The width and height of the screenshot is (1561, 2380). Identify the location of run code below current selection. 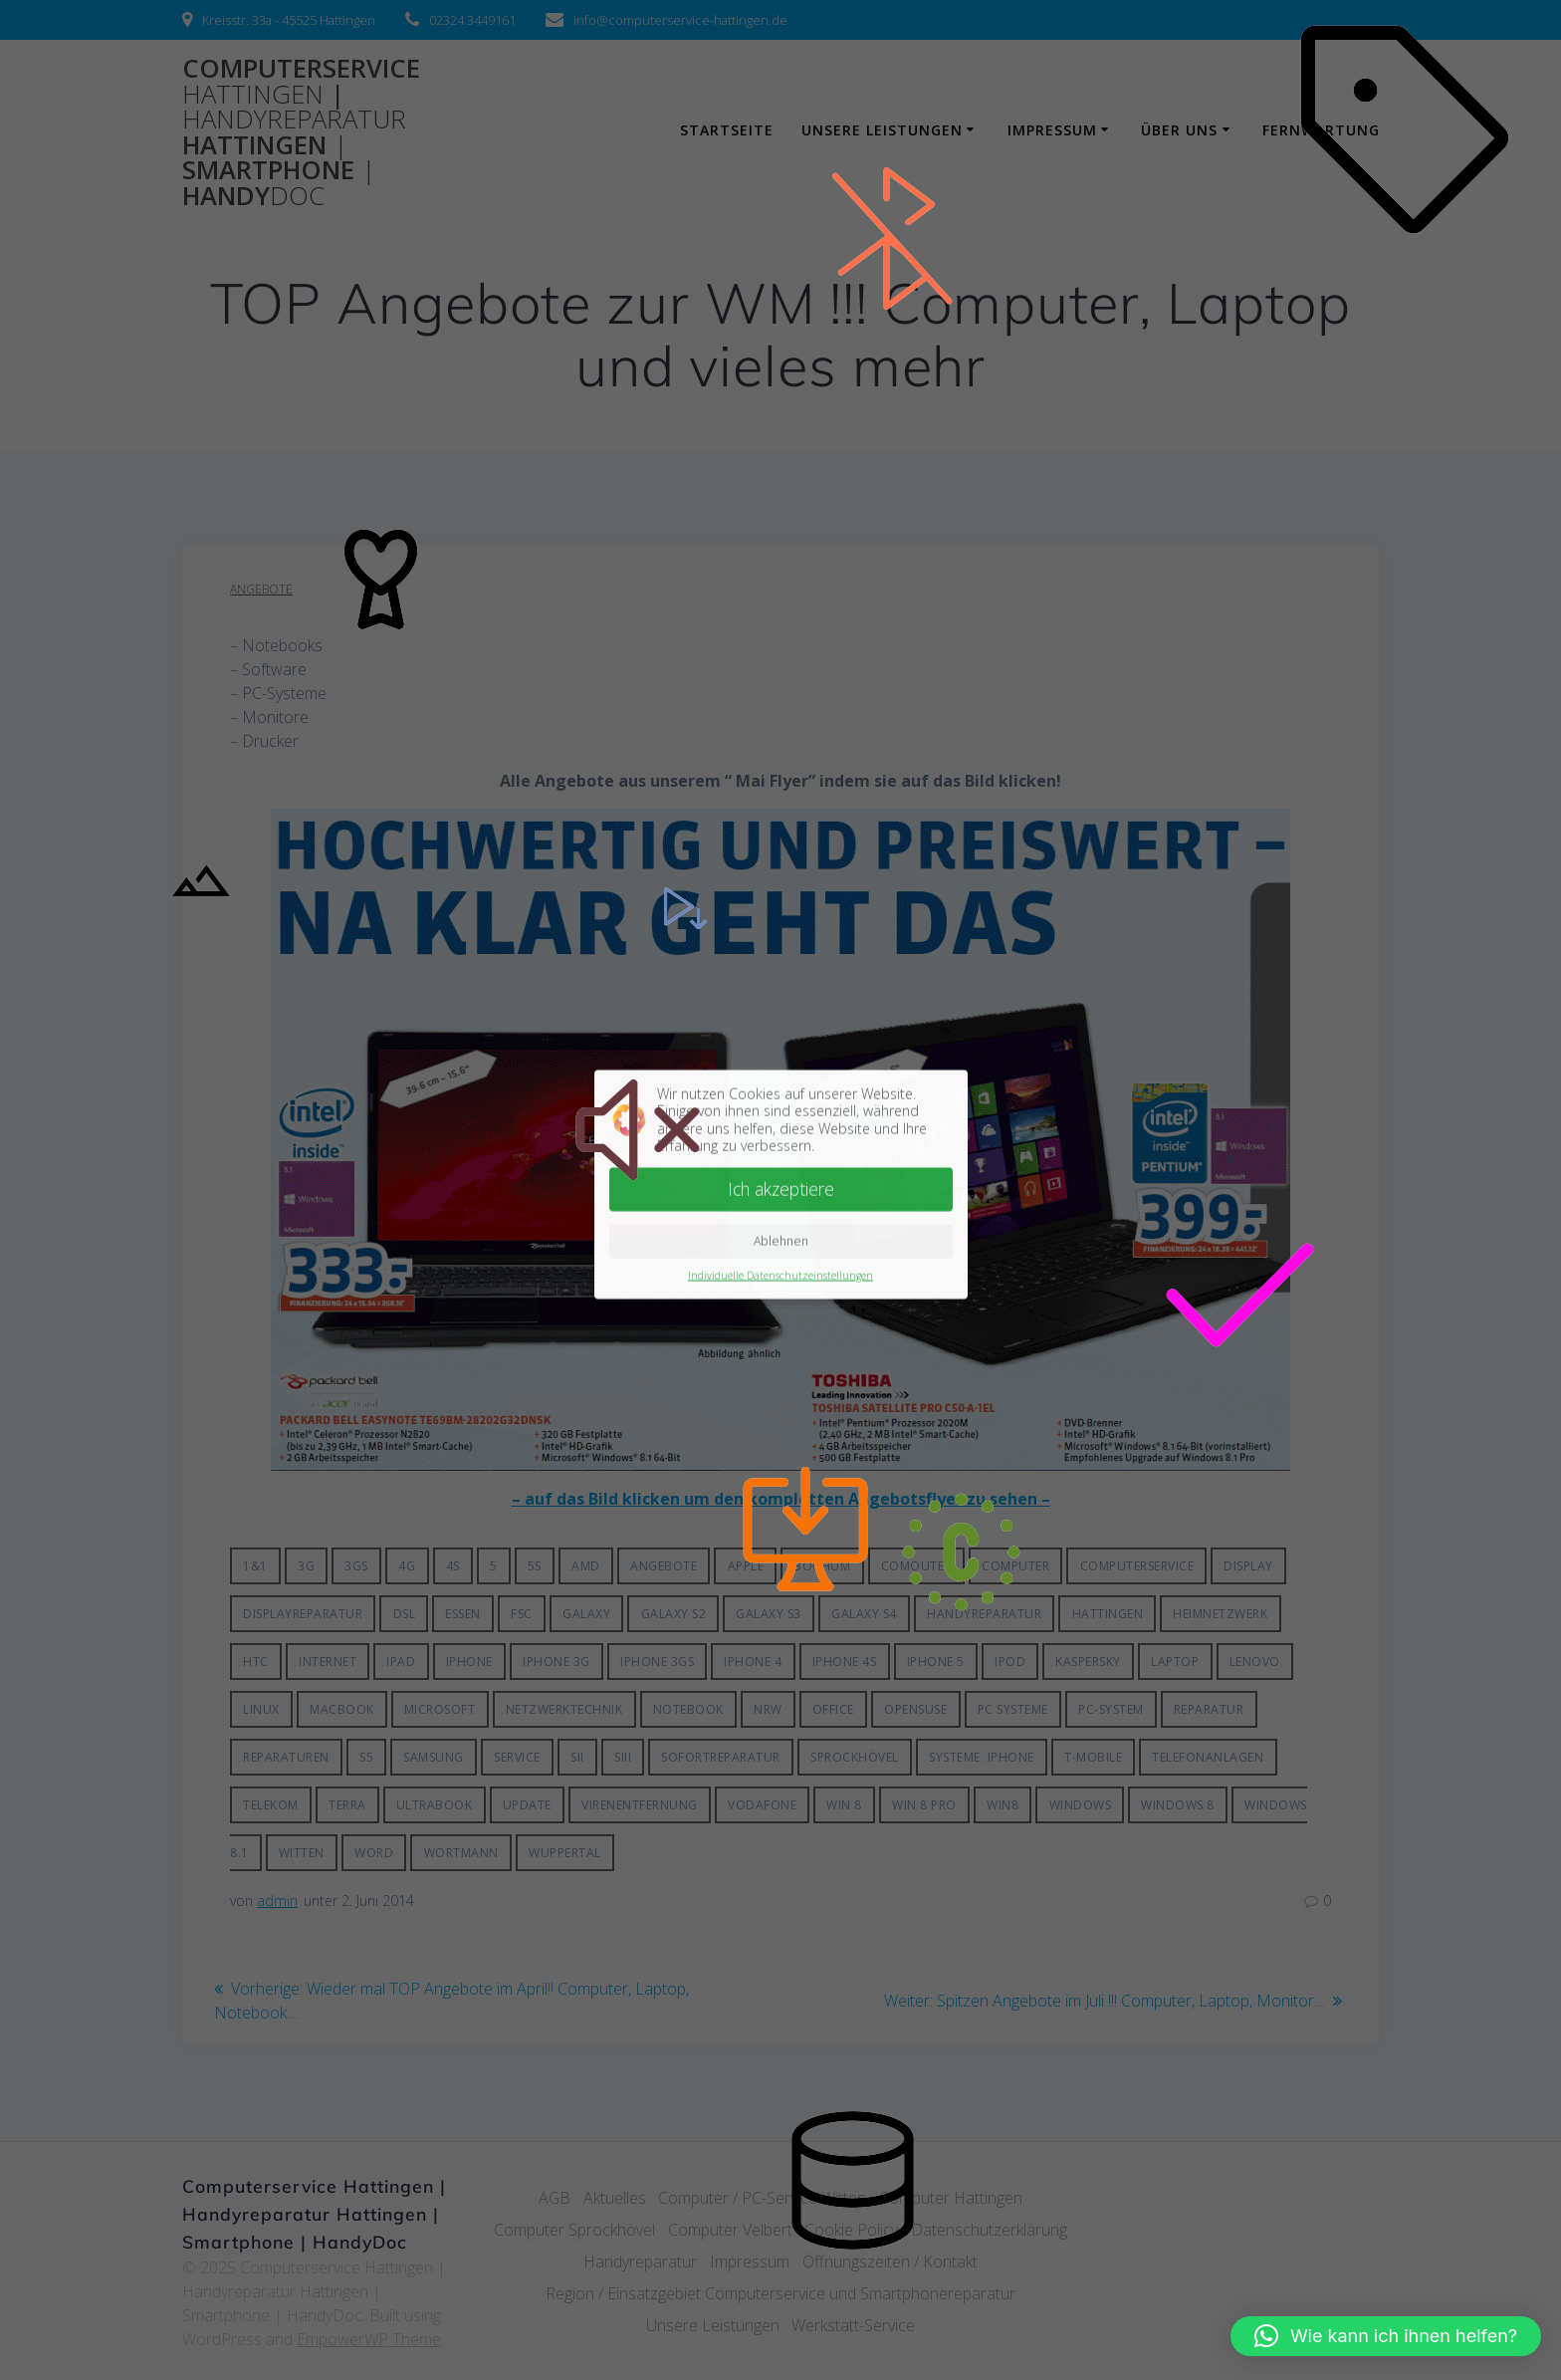
(685, 908).